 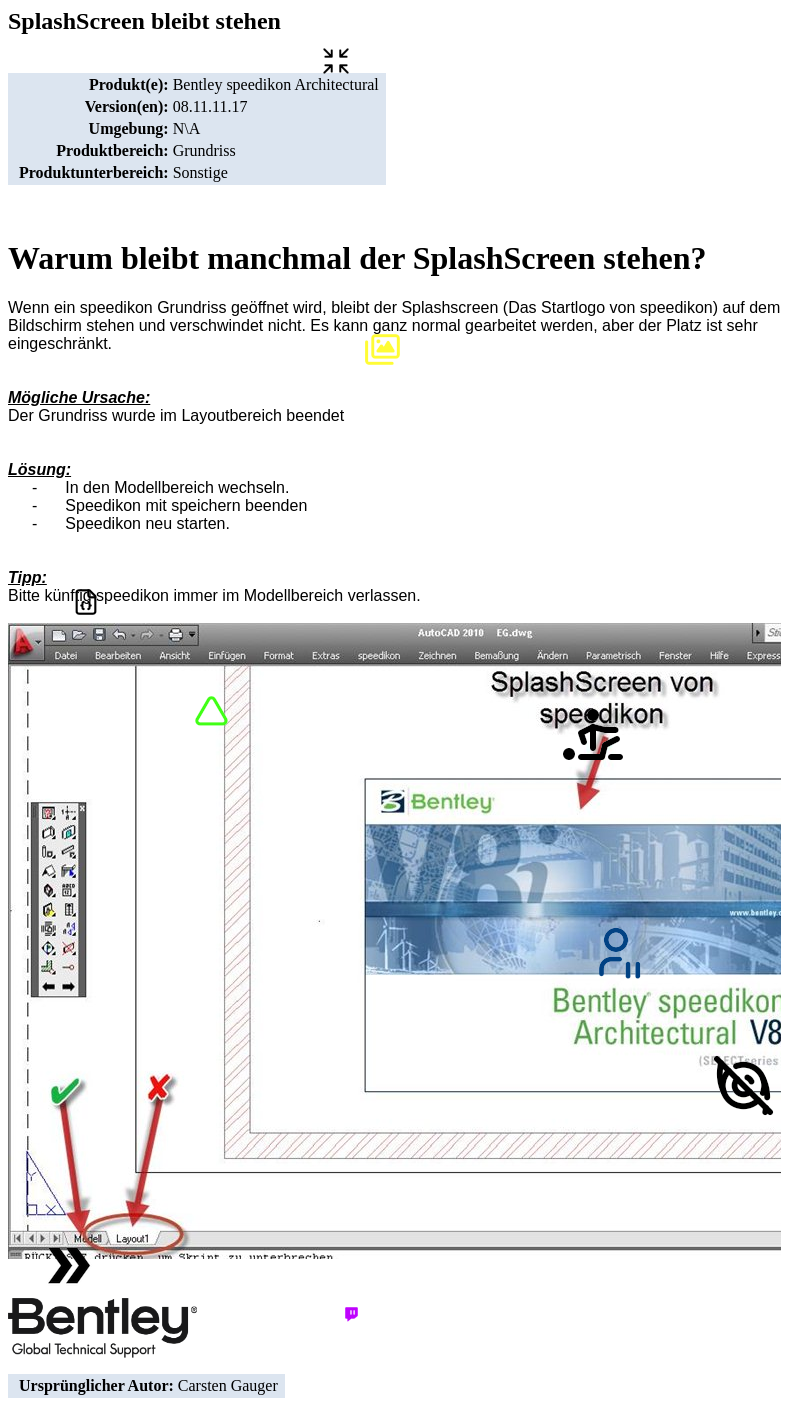 What do you see at coordinates (383, 348) in the screenshot?
I see `view photo gallery` at bounding box center [383, 348].